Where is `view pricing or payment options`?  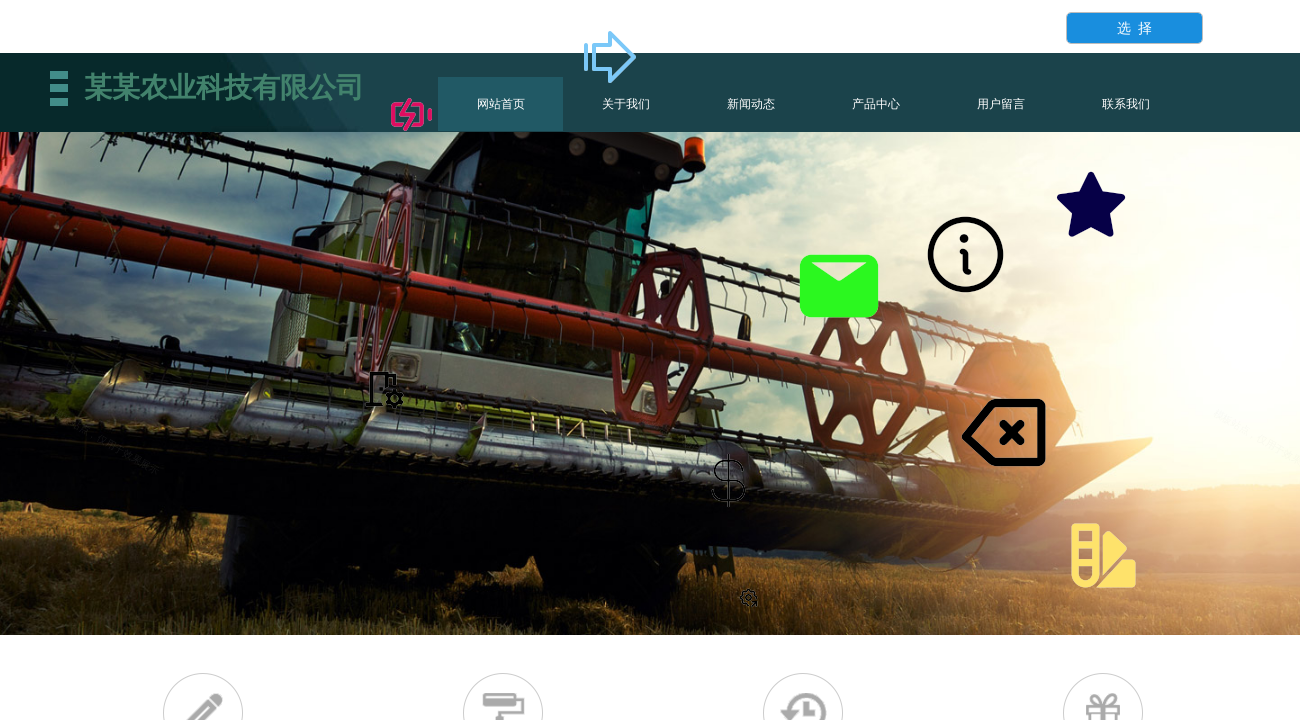 view pricing or payment options is located at coordinates (728, 480).